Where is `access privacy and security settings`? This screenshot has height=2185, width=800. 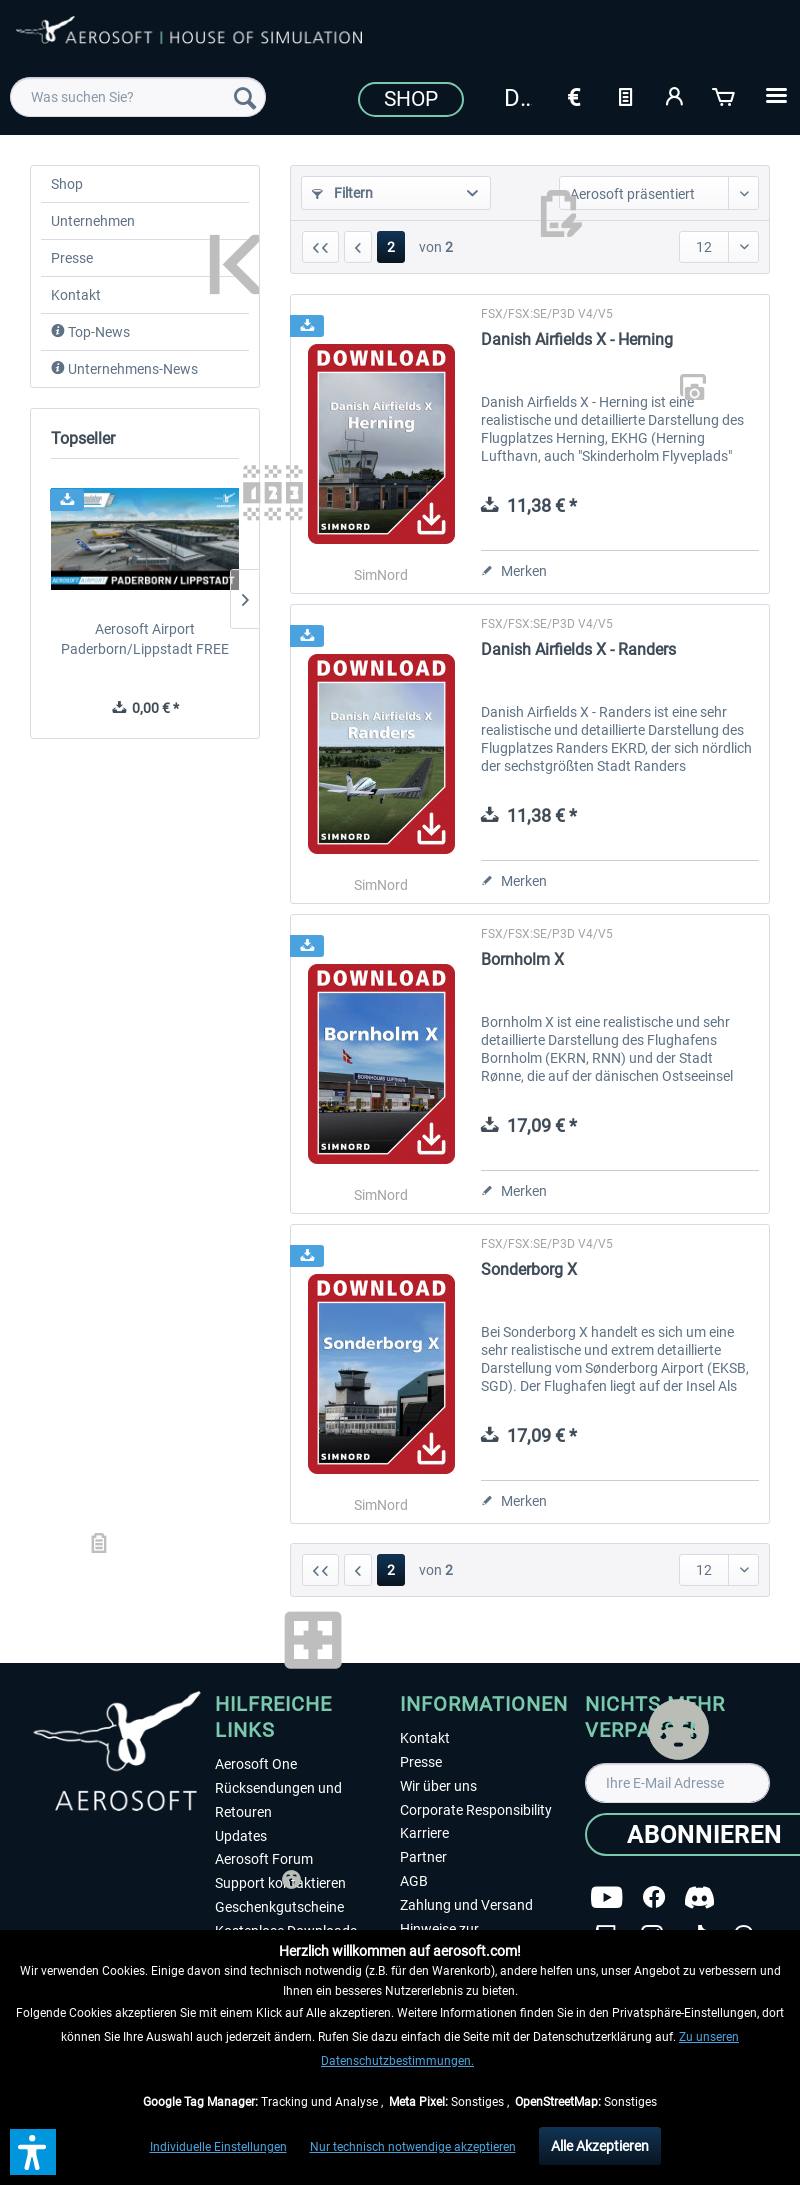 access privacy and security settings is located at coordinates (273, 495).